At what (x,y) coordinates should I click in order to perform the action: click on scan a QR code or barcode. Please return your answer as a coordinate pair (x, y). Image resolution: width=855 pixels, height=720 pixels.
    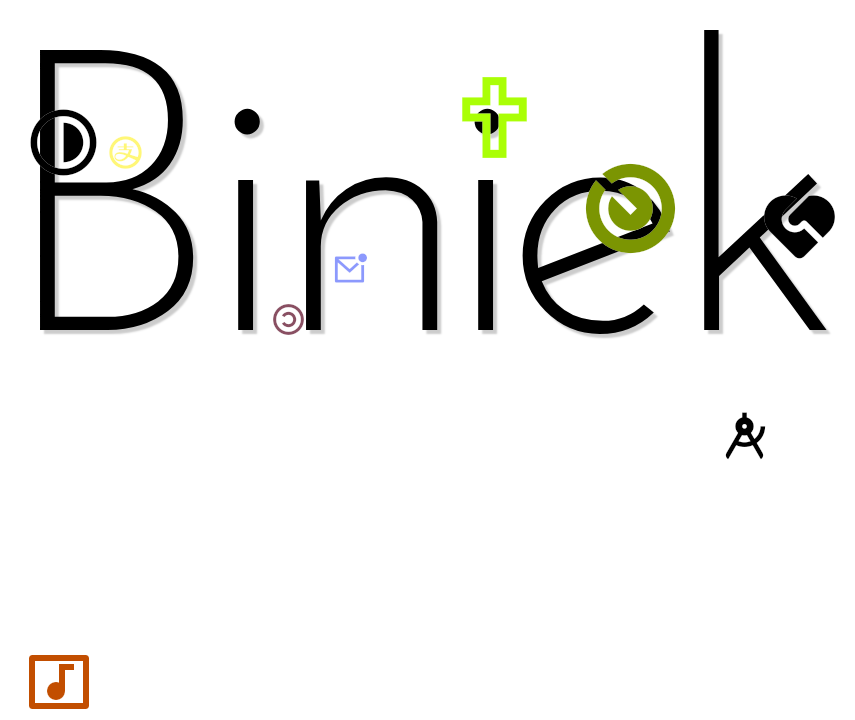
    Looking at the image, I should click on (630, 208).